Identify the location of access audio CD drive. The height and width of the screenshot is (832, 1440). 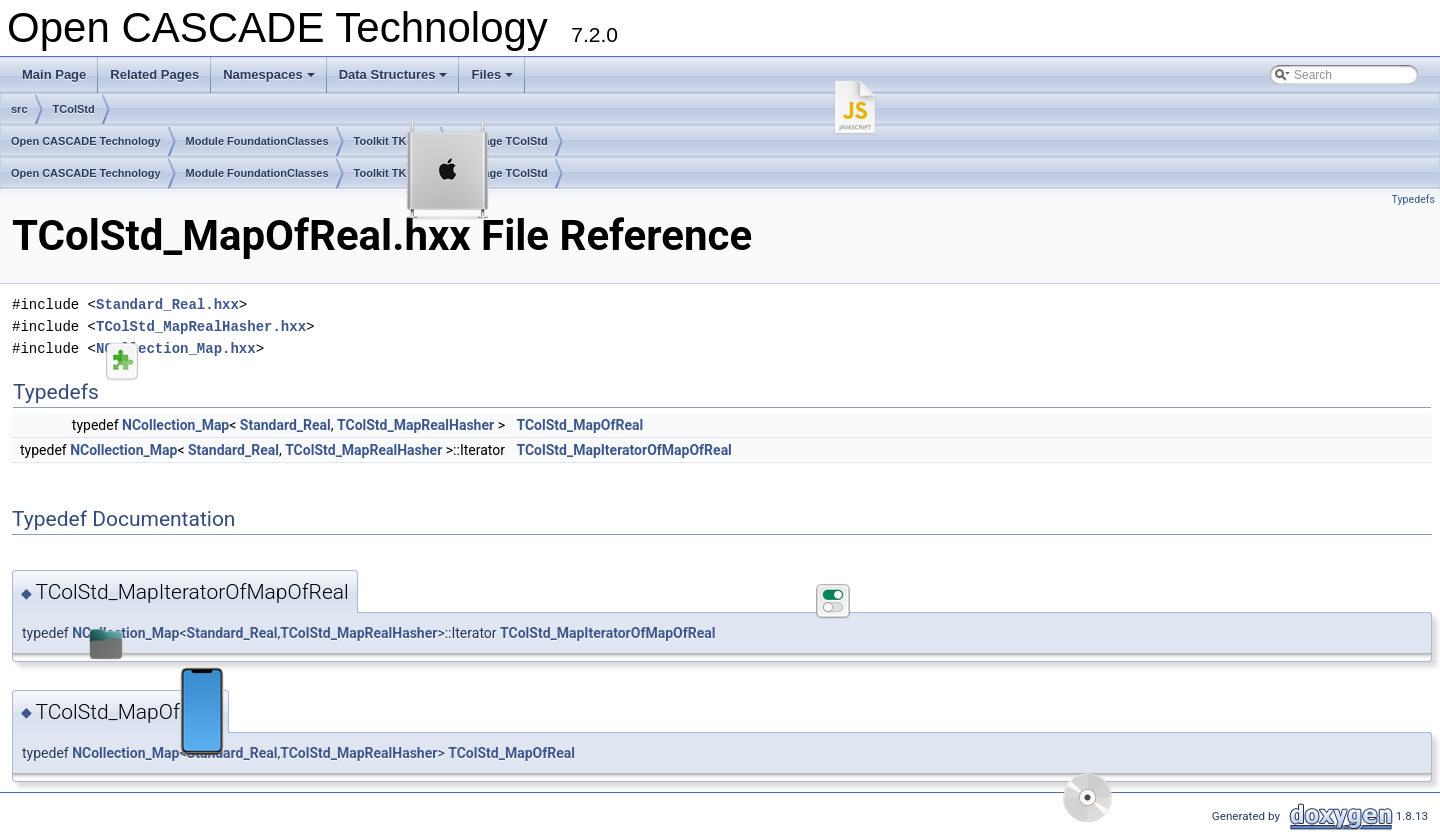
(1087, 797).